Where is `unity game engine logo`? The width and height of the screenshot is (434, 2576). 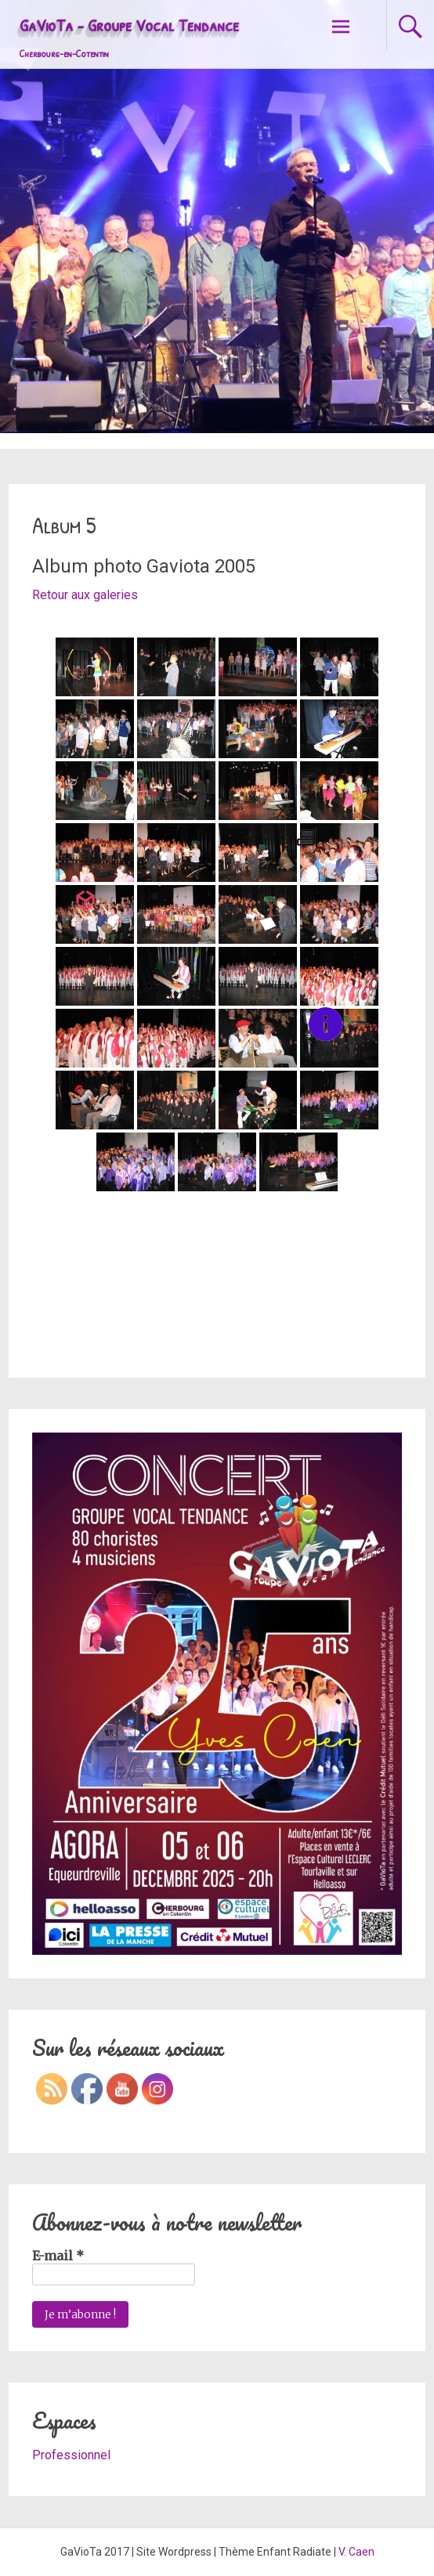
unity game engine logo is located at coordinates (85, 901).